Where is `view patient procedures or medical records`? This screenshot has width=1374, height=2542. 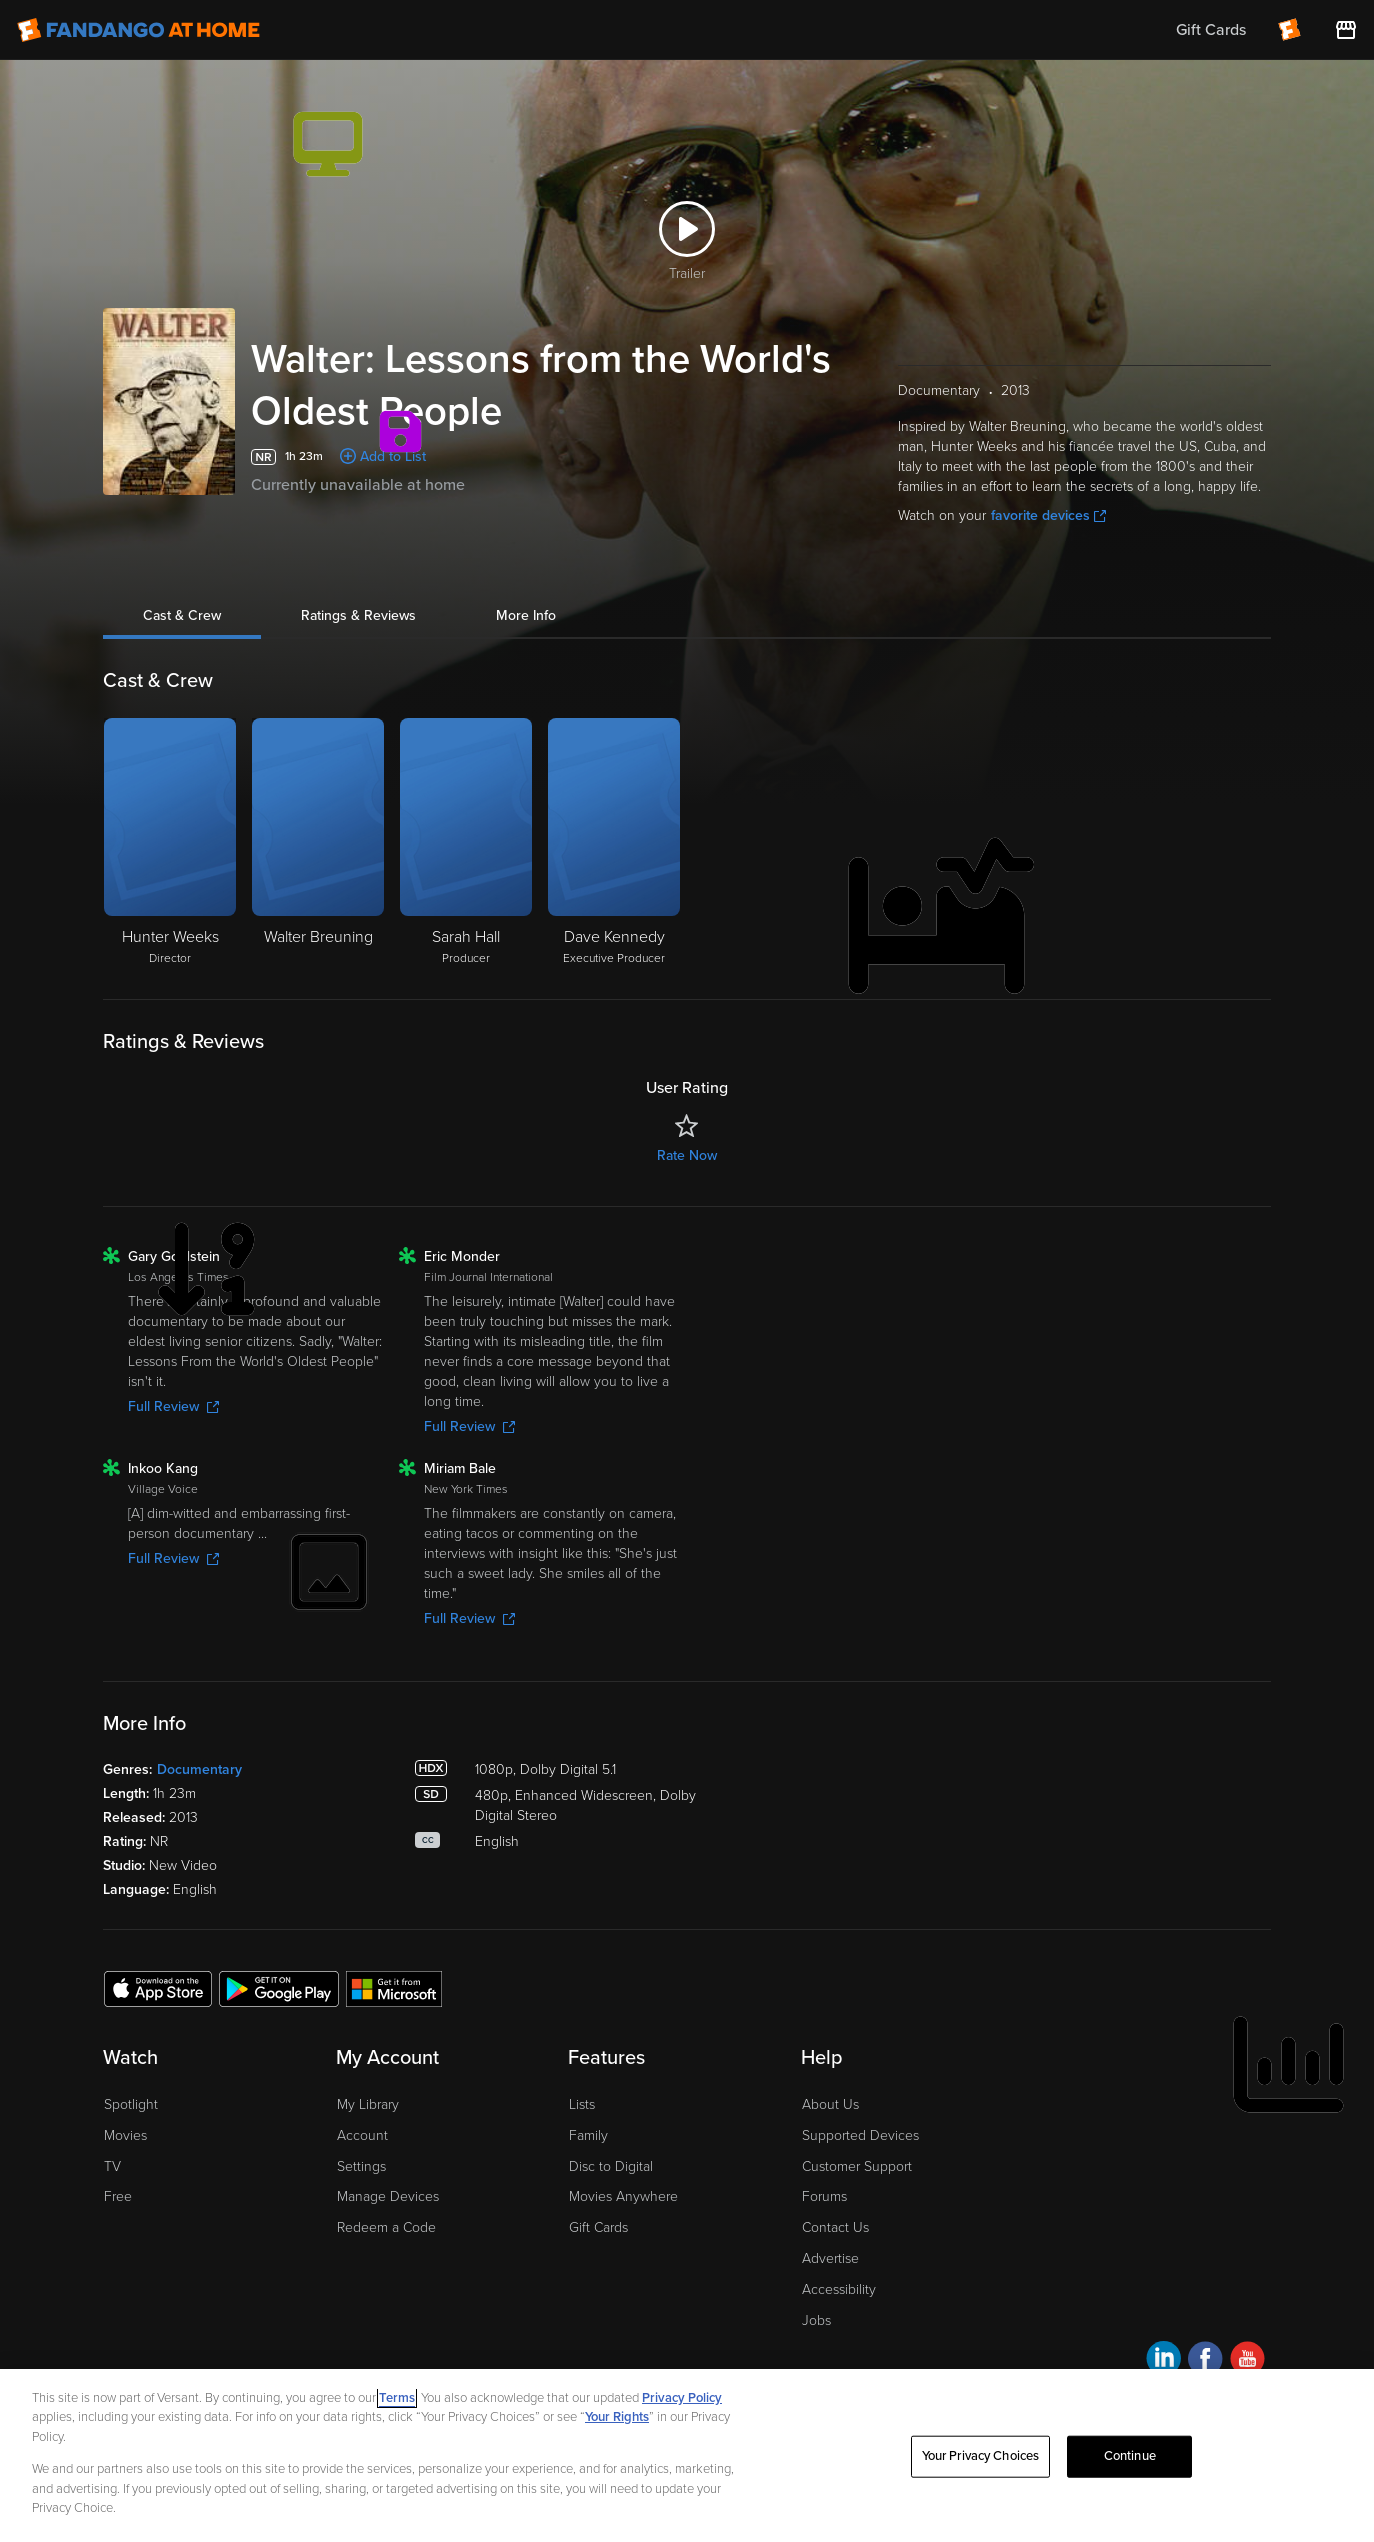 view patient procedures or medical records is located at coordinates (936, 925).